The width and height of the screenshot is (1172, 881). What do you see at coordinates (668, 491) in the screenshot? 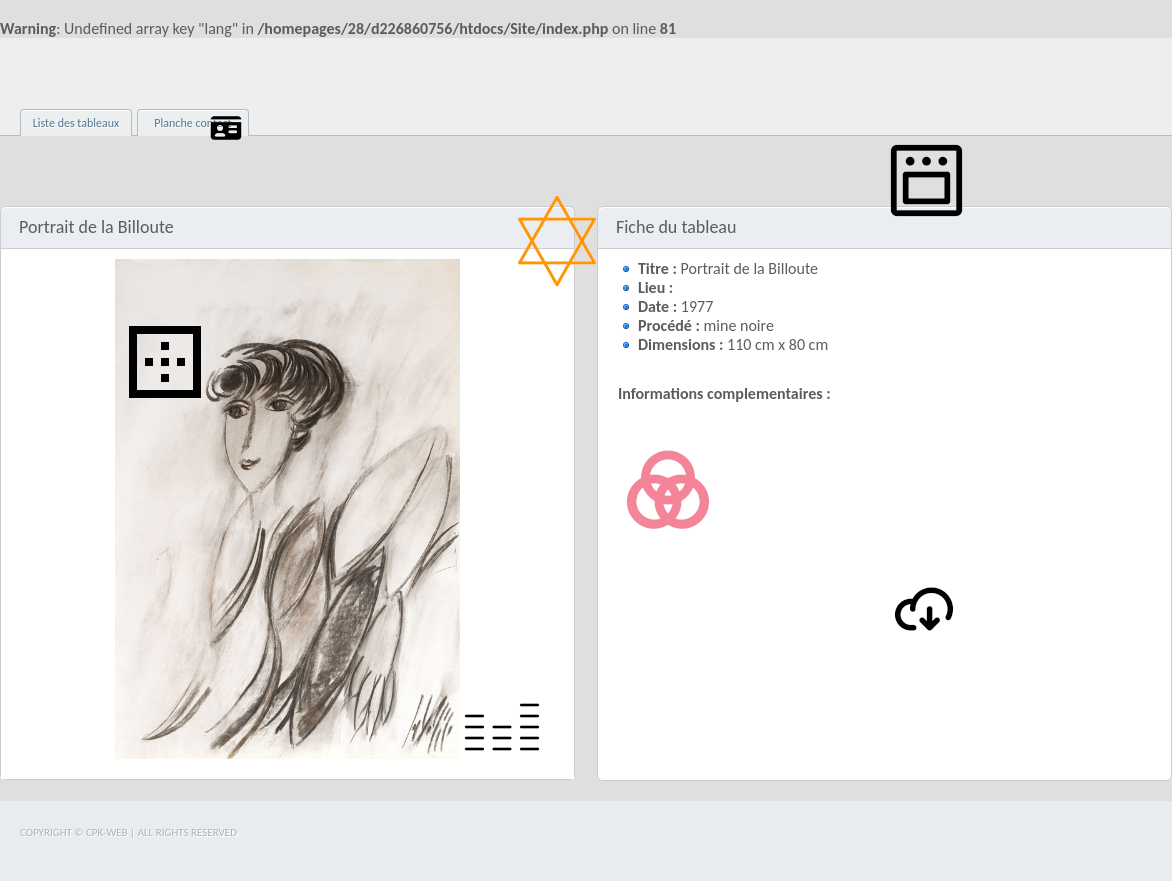
I see `indicates overlapping or shared elements between three sets` at bounding box center [668, 491].